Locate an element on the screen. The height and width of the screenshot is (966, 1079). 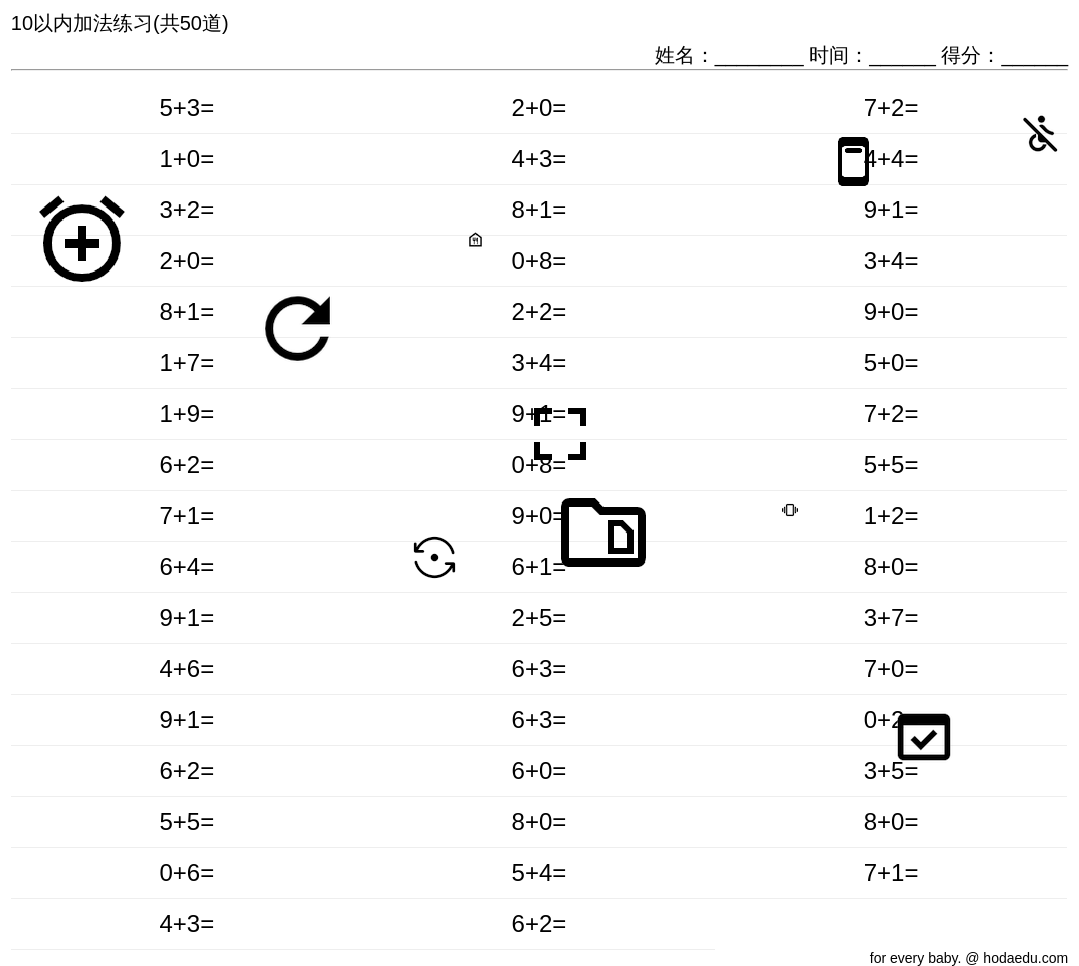
scan a QR code or barcode is located at coordinates (560, 434).